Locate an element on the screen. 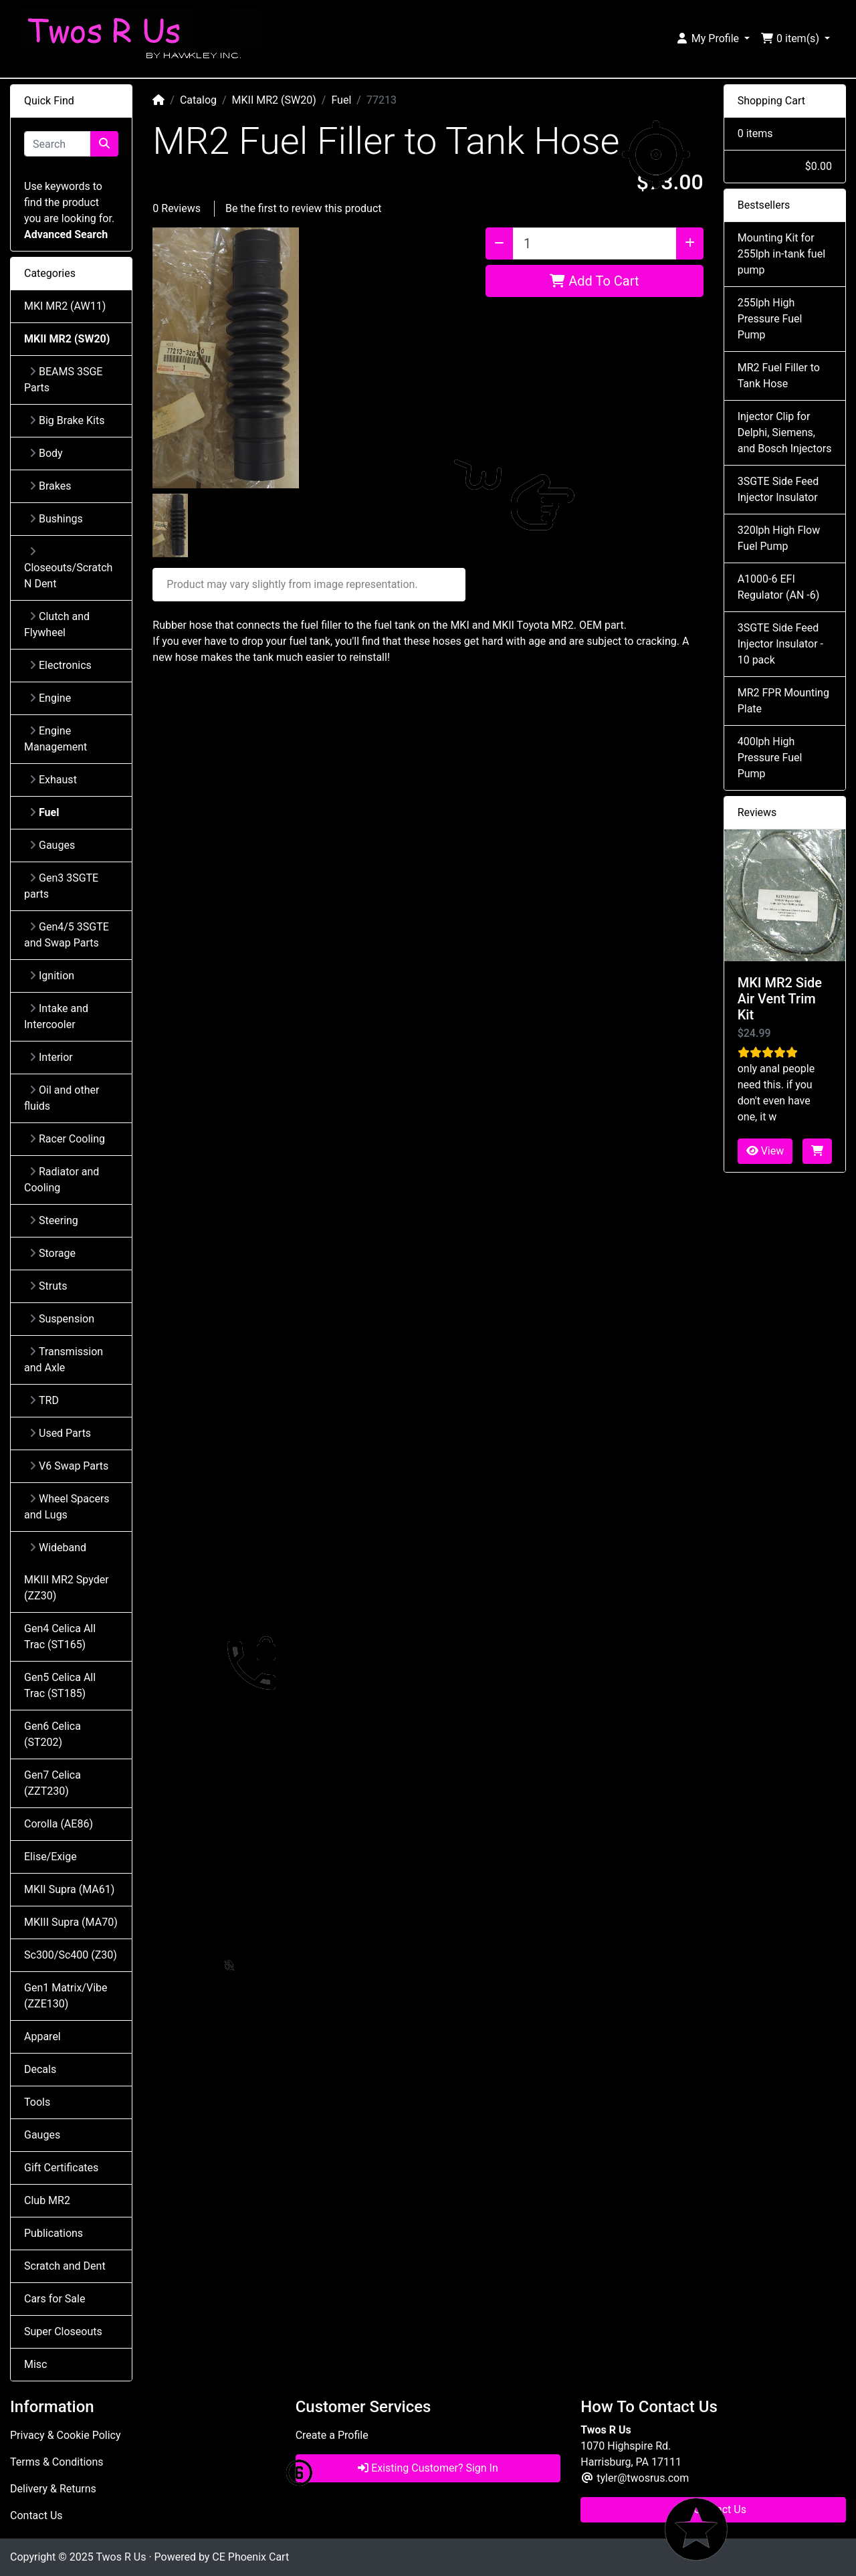 The height and width of the screenshot is (2576, 856). center or focus on current location is located at coordinates (656, 155).